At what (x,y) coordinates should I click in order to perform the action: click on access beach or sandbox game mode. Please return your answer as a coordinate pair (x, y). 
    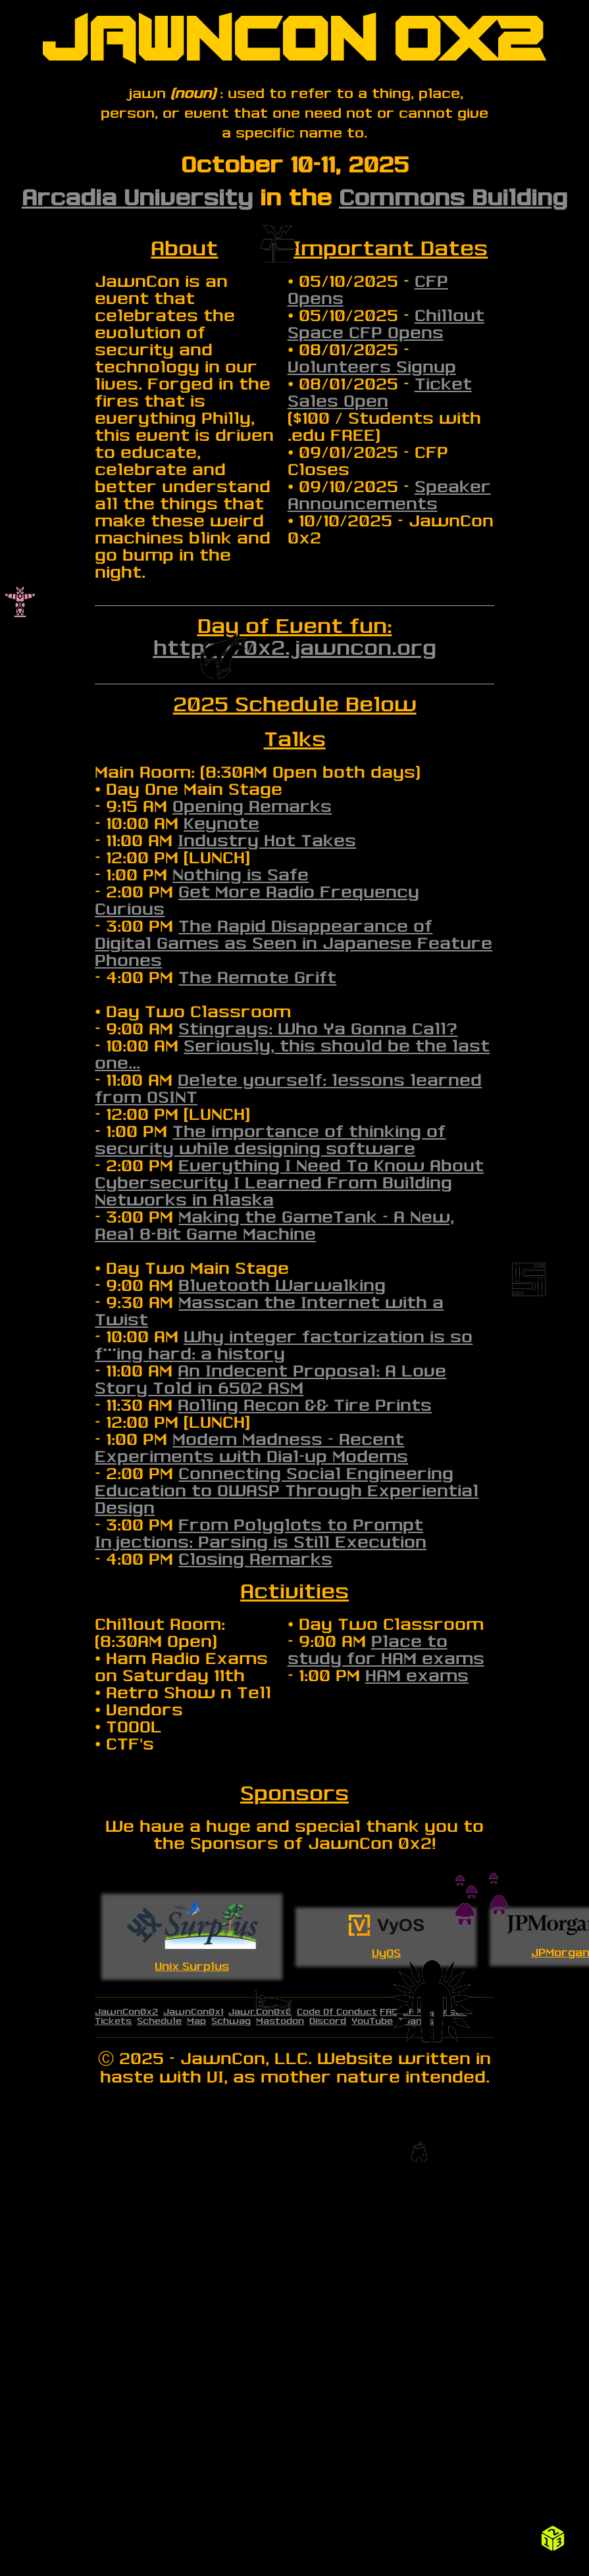
    Looking at the image, I should click on (419, 2152).